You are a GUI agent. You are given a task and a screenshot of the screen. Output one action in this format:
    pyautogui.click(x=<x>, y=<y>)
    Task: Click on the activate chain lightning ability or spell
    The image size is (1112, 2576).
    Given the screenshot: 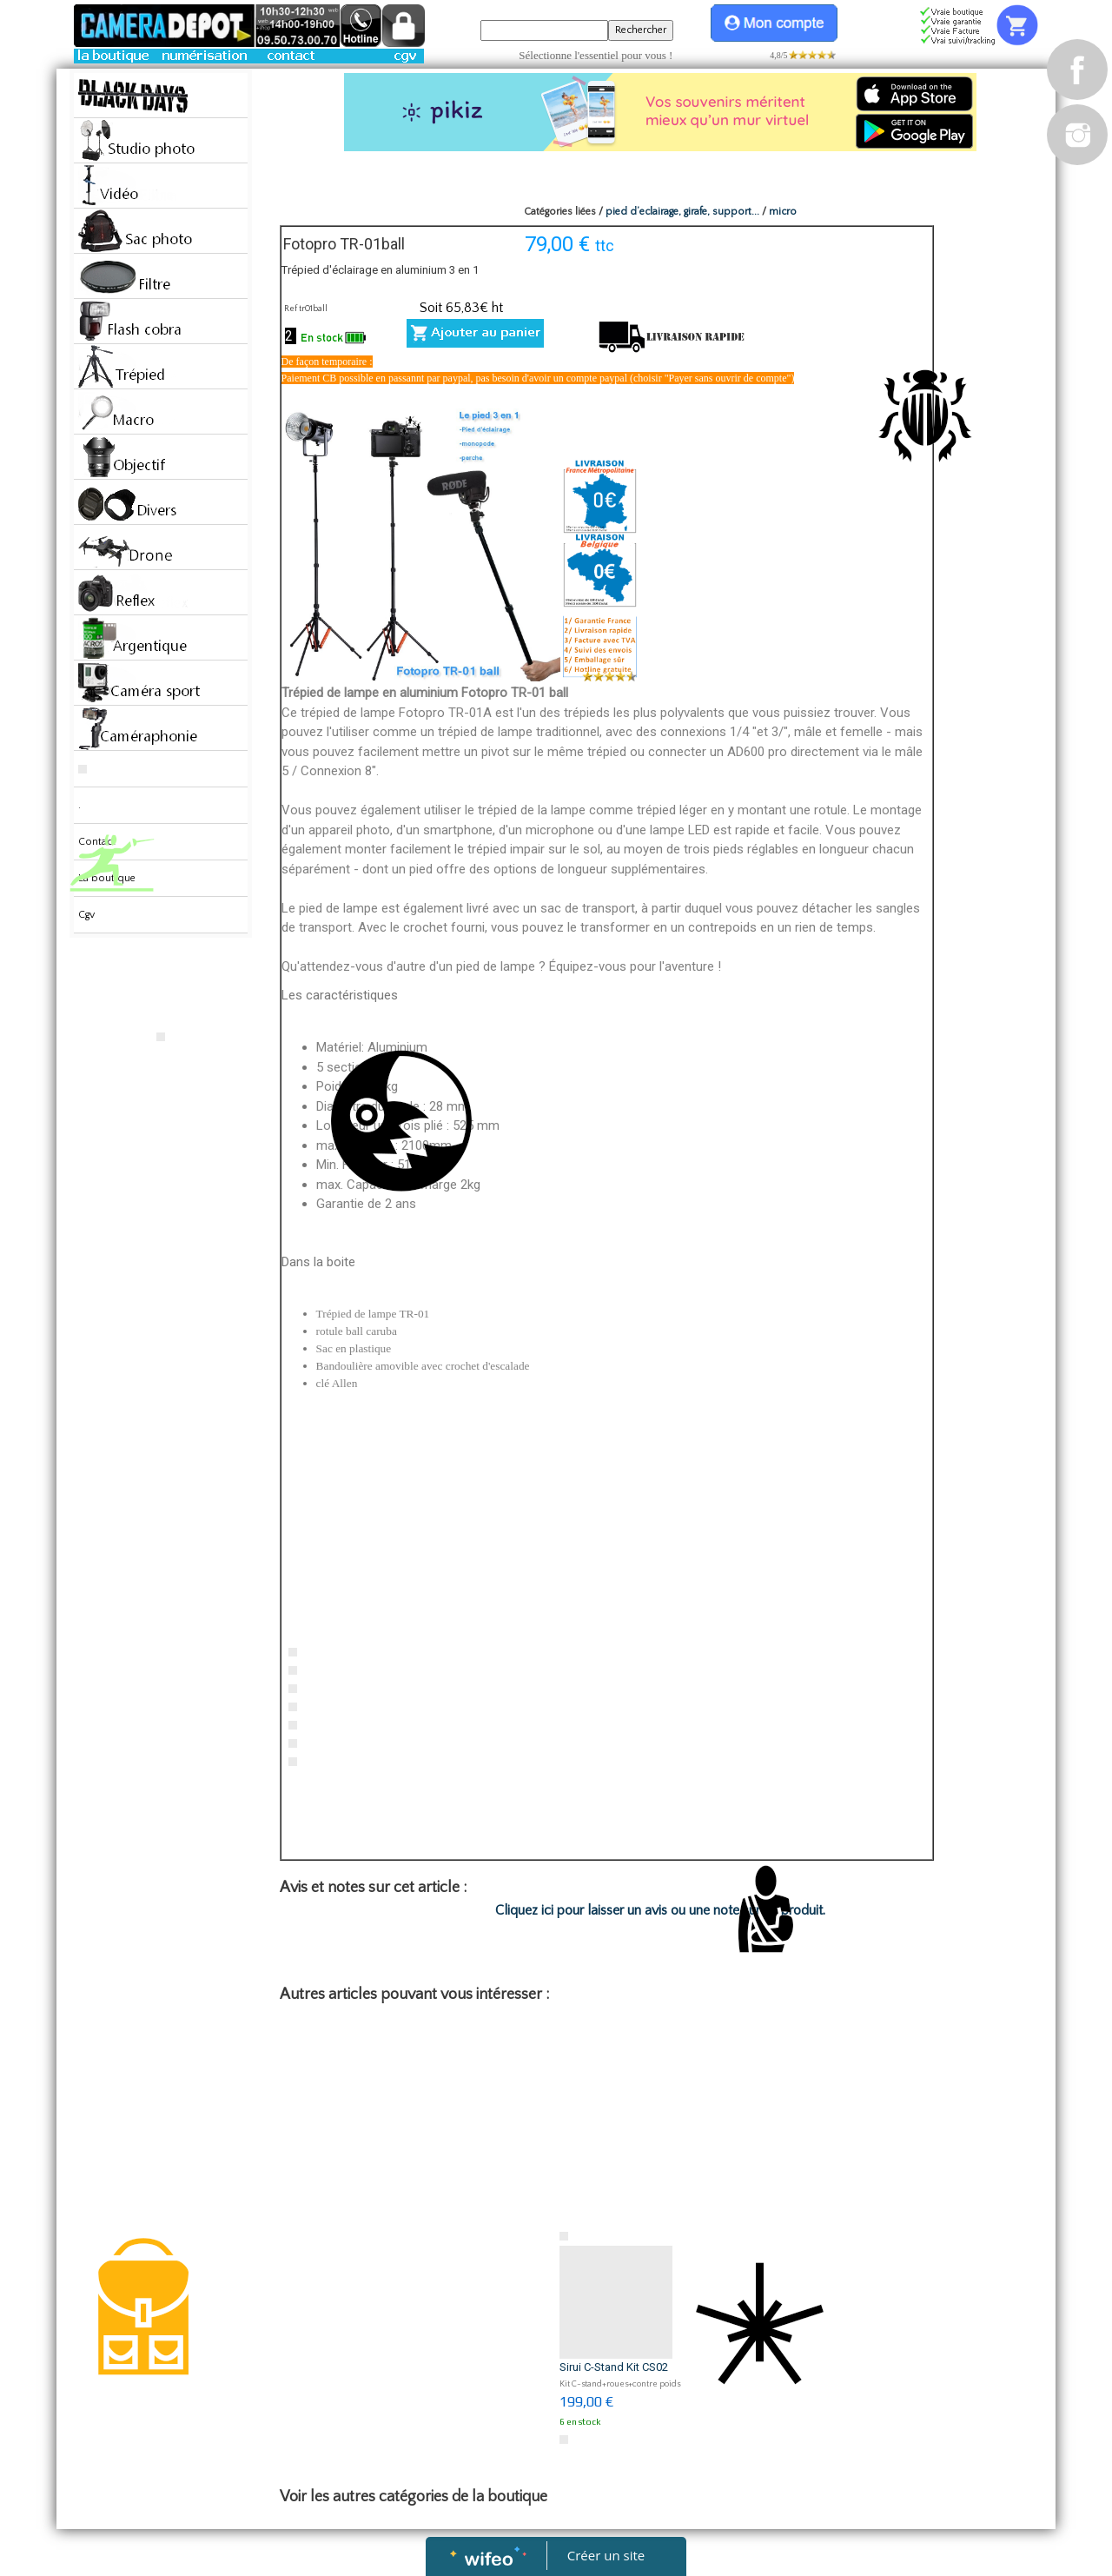 What is the action you would take?
    pyautogui.click(x=410, y=426)
    